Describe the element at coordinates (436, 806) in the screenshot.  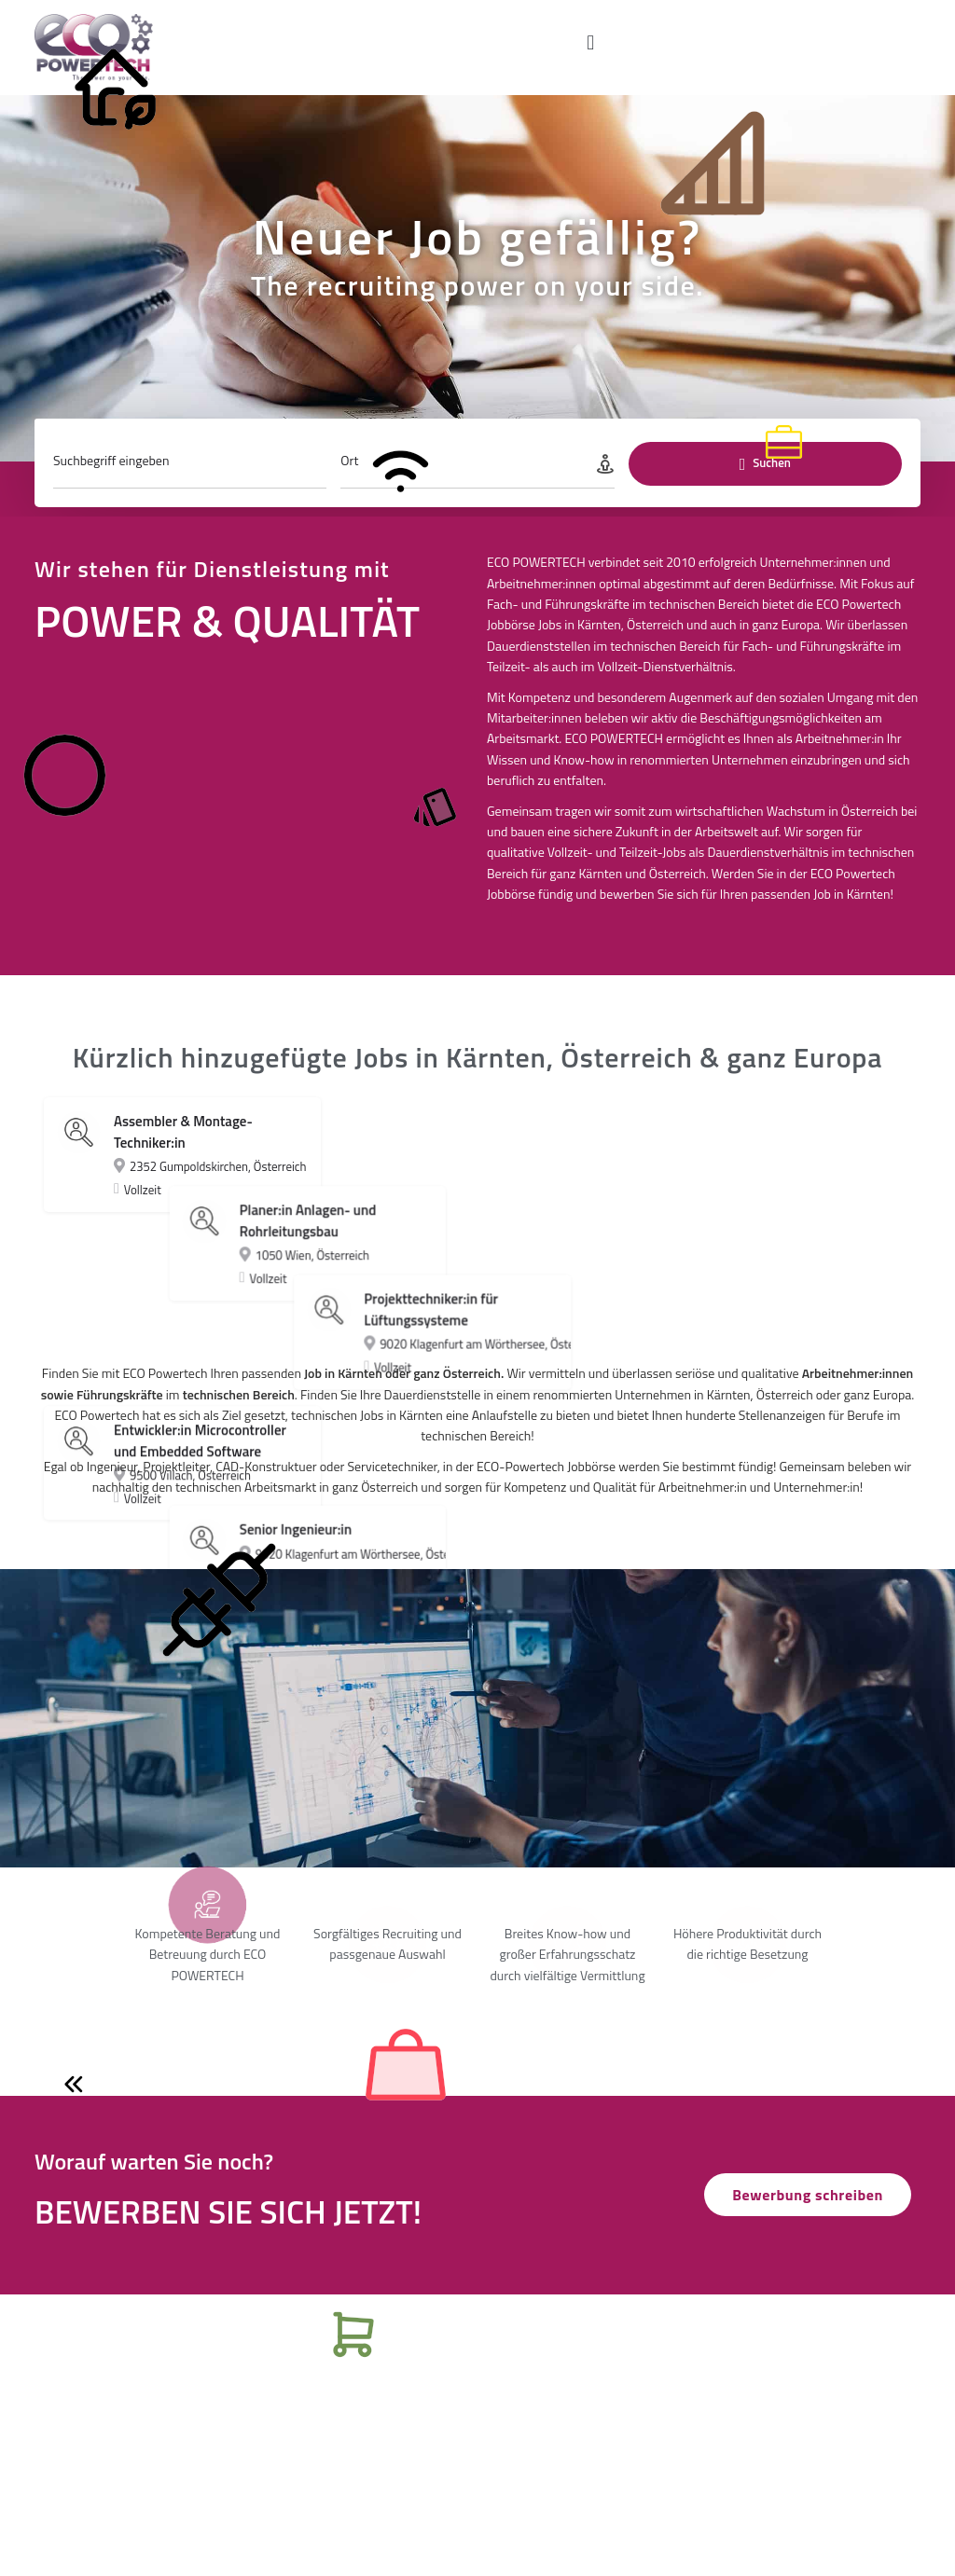
I see `access style or theme options` at that location.